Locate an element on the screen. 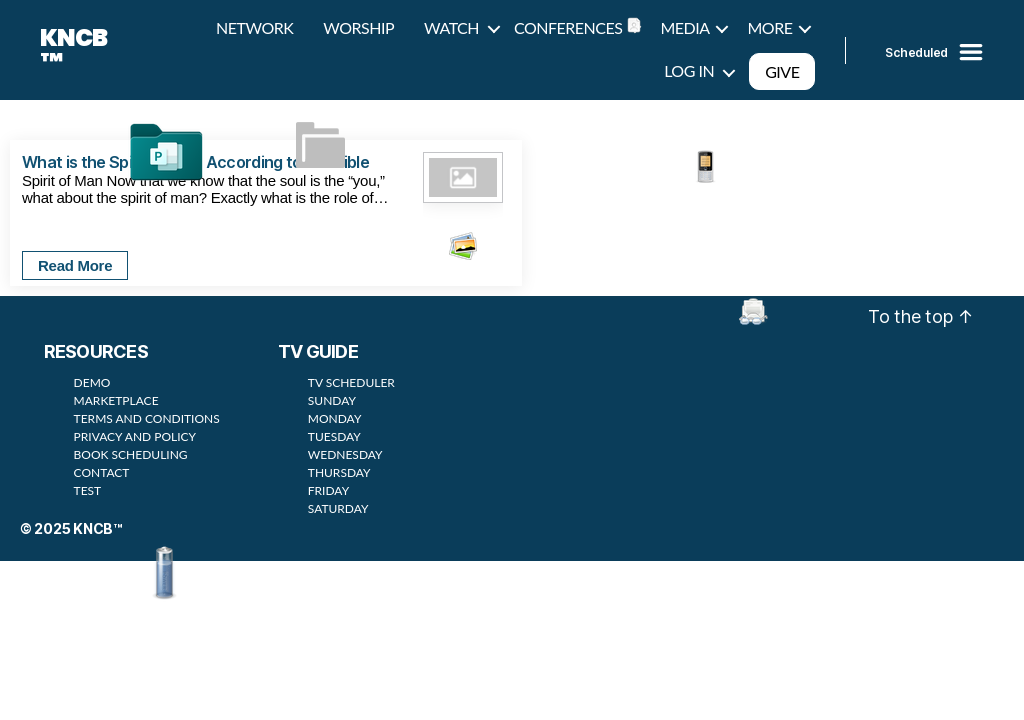 The height and width of the screenshot is (720, 1024). open folder containing microsoft publisher files is located at coordinates (166, 154).